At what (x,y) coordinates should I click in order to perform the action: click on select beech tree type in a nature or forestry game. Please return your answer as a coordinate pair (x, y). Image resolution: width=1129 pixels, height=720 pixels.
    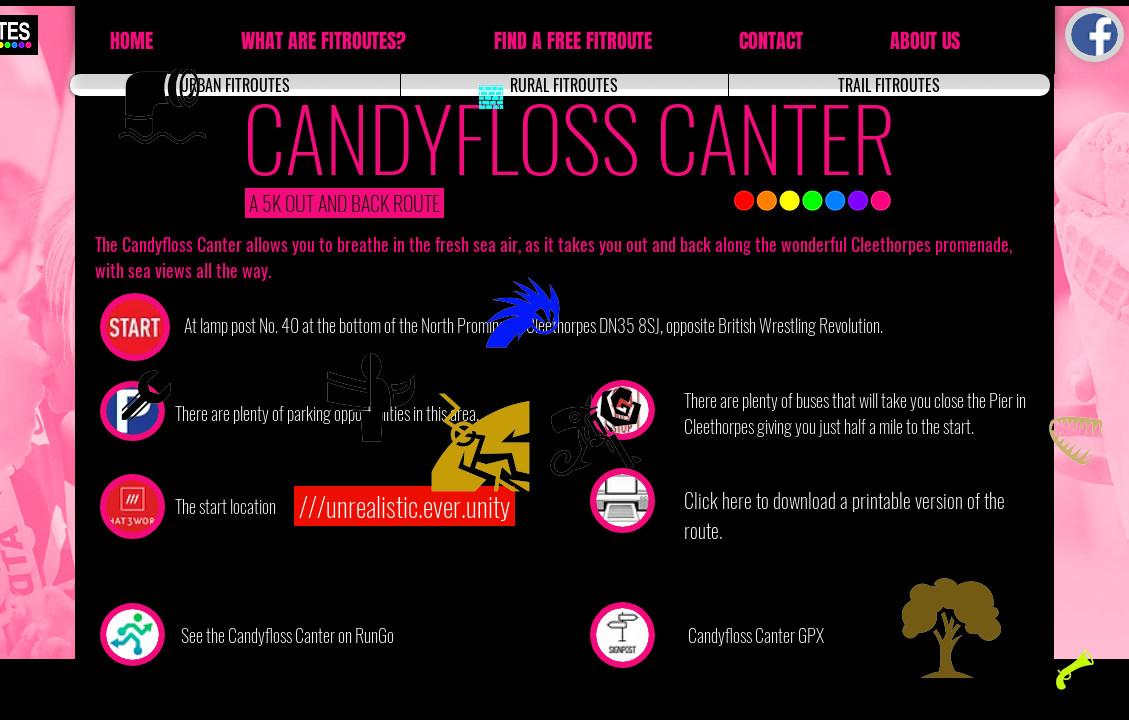
    Looking at the image, I should click on (951, 627).